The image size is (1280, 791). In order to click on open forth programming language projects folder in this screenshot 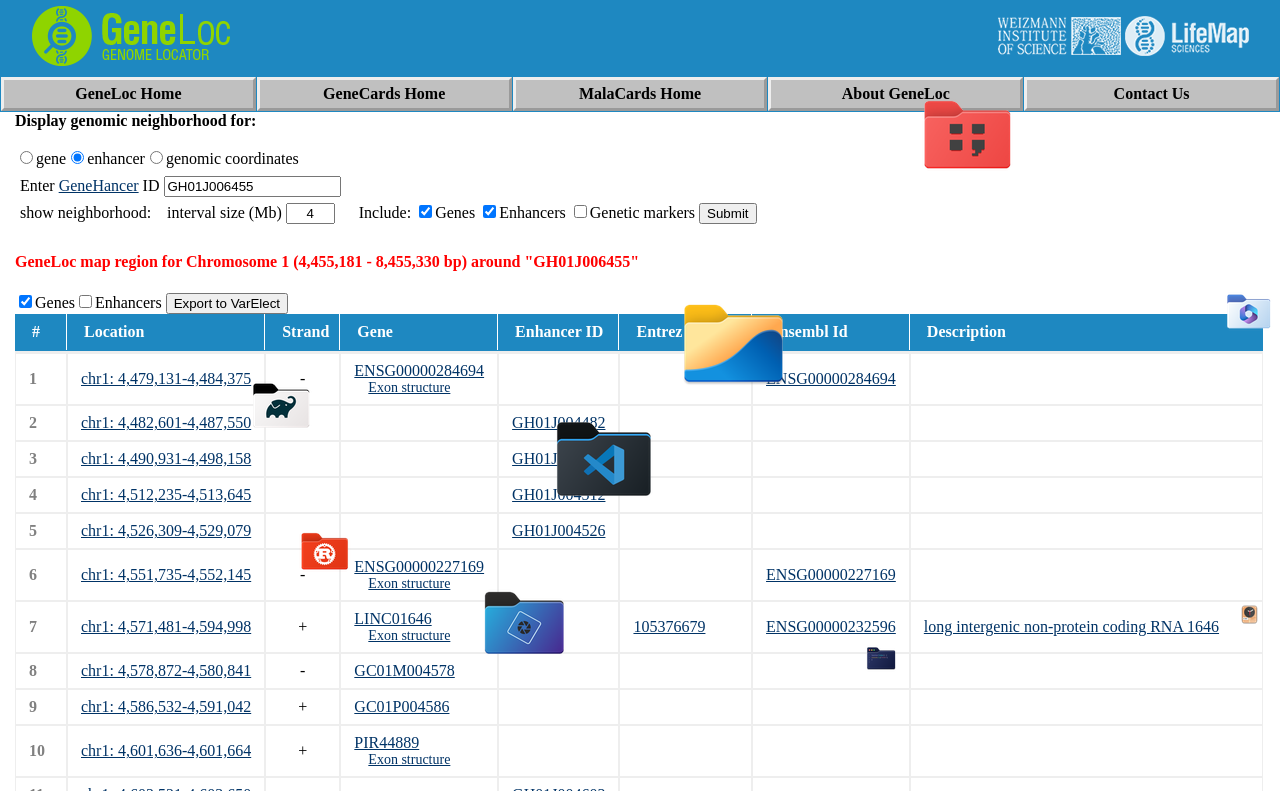, I will do `click(967, 137)`.